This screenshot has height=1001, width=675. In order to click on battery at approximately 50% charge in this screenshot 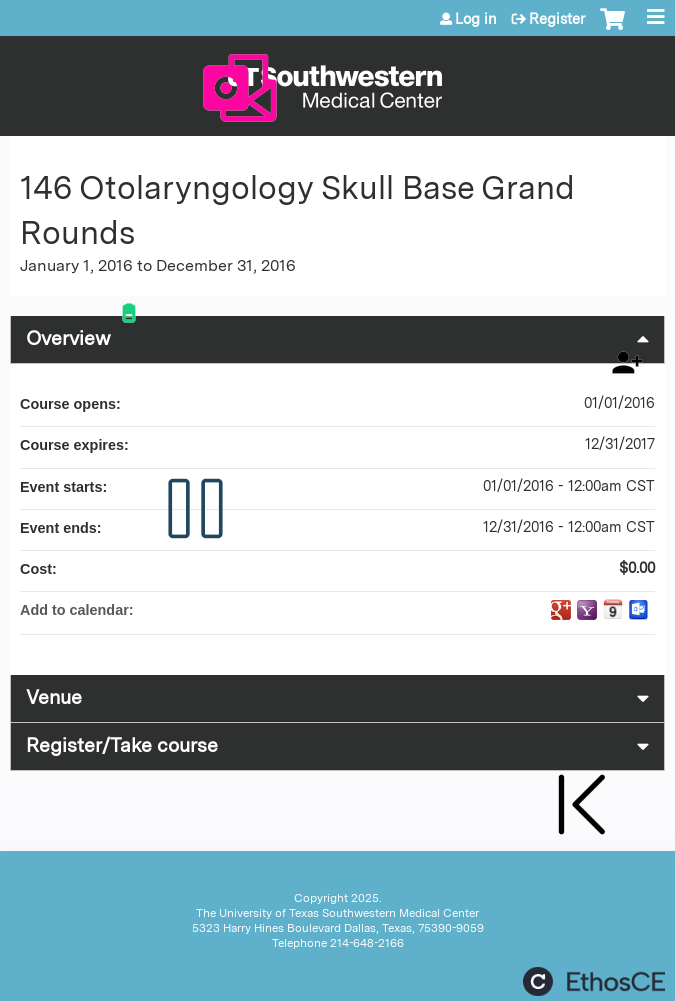, I will do `click(129, 313)`.